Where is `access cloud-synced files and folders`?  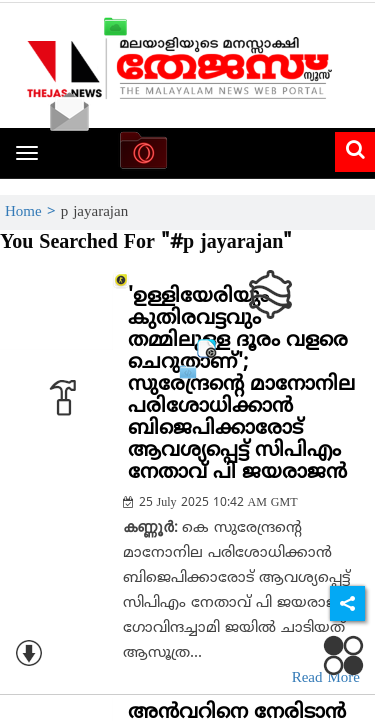 access cloud-synced files and folders is located at coordinates (115, 26).